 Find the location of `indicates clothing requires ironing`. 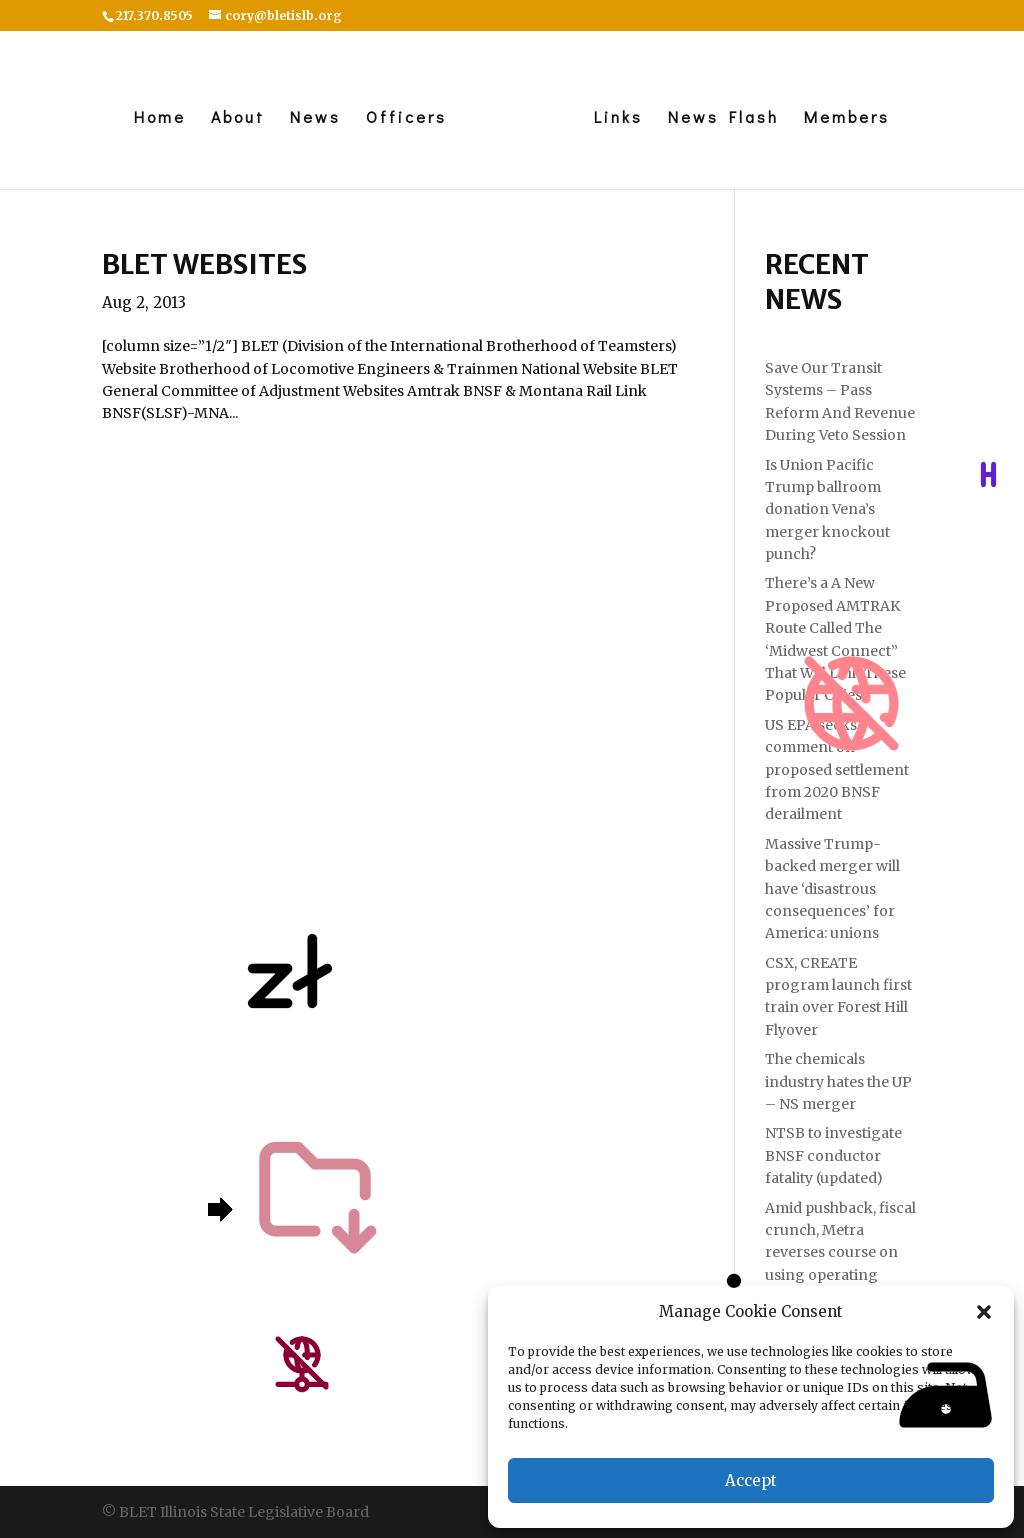

indicates clothing requires ironing is located at coordinates (946, 1395).